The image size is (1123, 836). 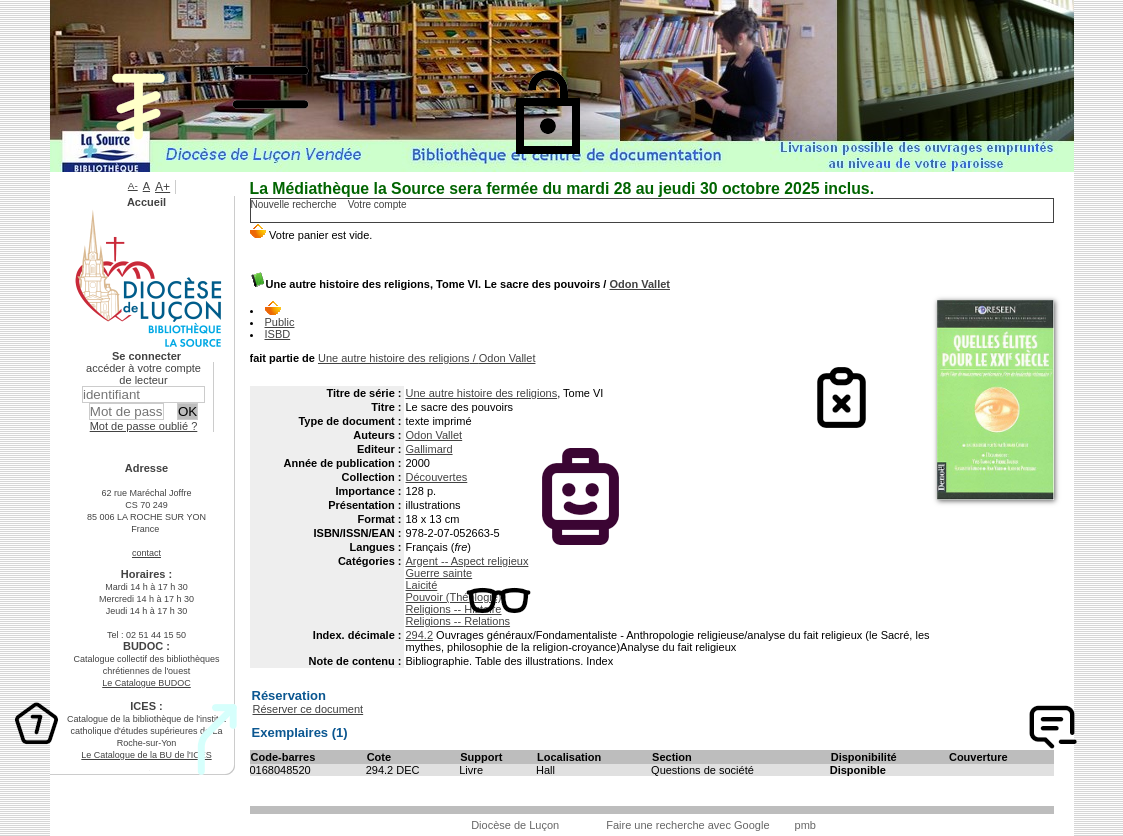 What do you see at coordinates (215, 739) in the screenshot?
I see `bear right at the next turn` at bounding box center [215, 739].